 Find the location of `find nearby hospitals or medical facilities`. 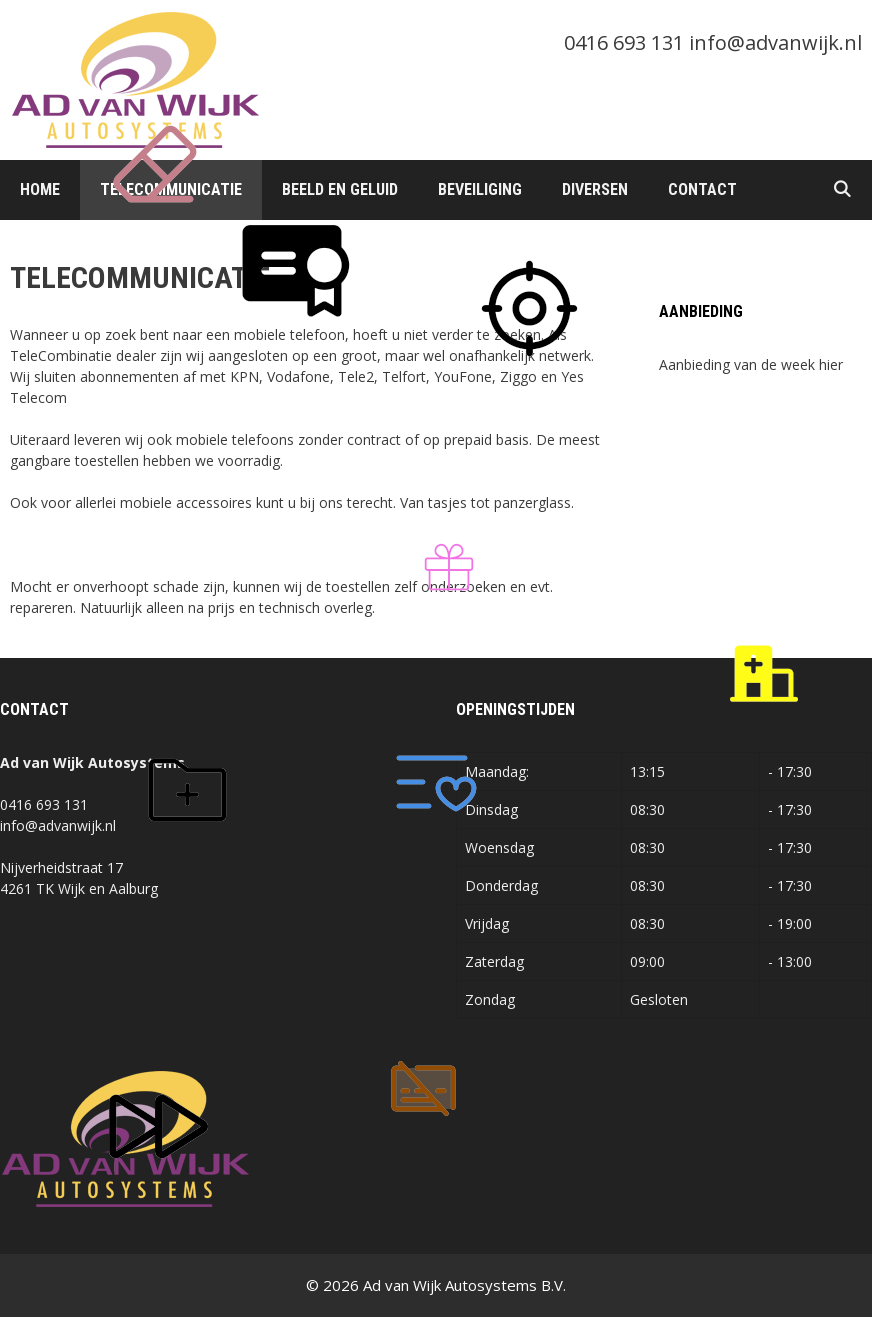

find nearby hospitals or medical facilities is located at coordinates (760, 673).